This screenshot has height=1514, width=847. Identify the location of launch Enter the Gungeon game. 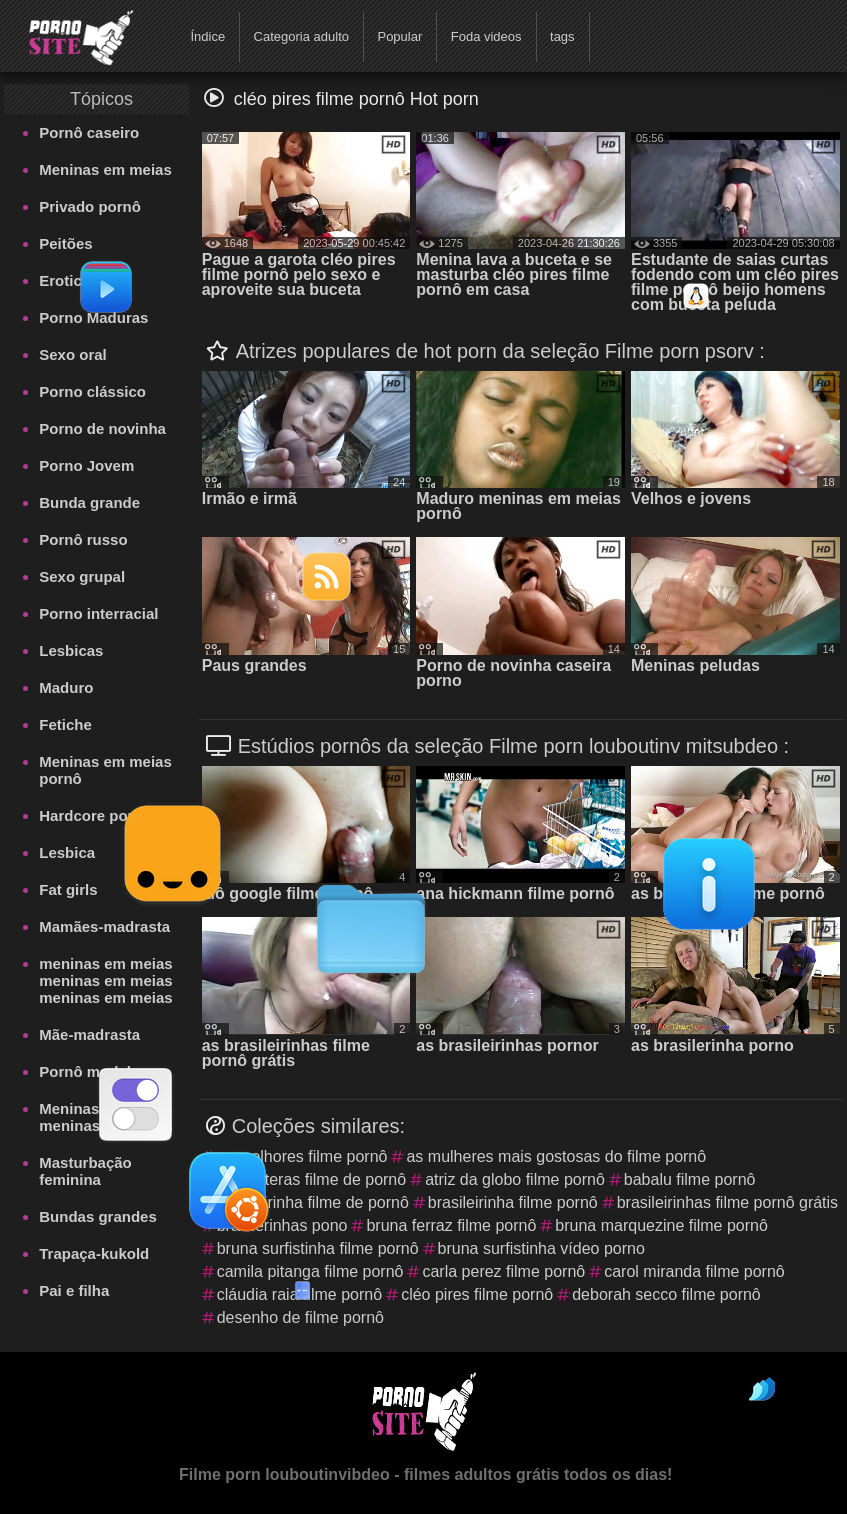
(172, 853).